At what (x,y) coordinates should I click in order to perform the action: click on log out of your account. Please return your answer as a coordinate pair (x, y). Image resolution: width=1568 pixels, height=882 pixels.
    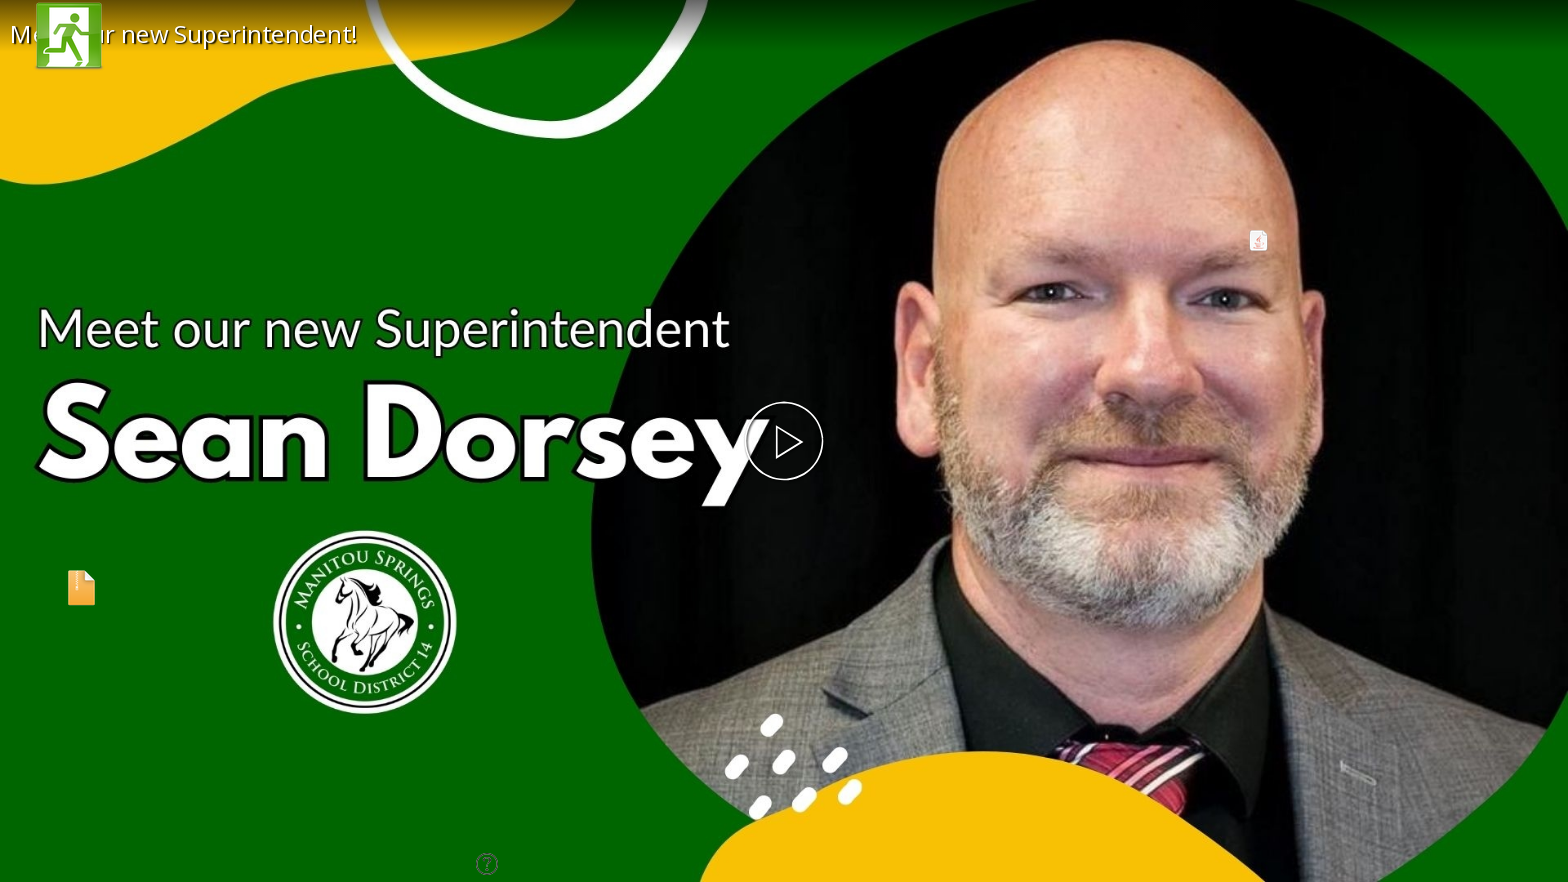
    Looking at the image, I should click on (69, 37).